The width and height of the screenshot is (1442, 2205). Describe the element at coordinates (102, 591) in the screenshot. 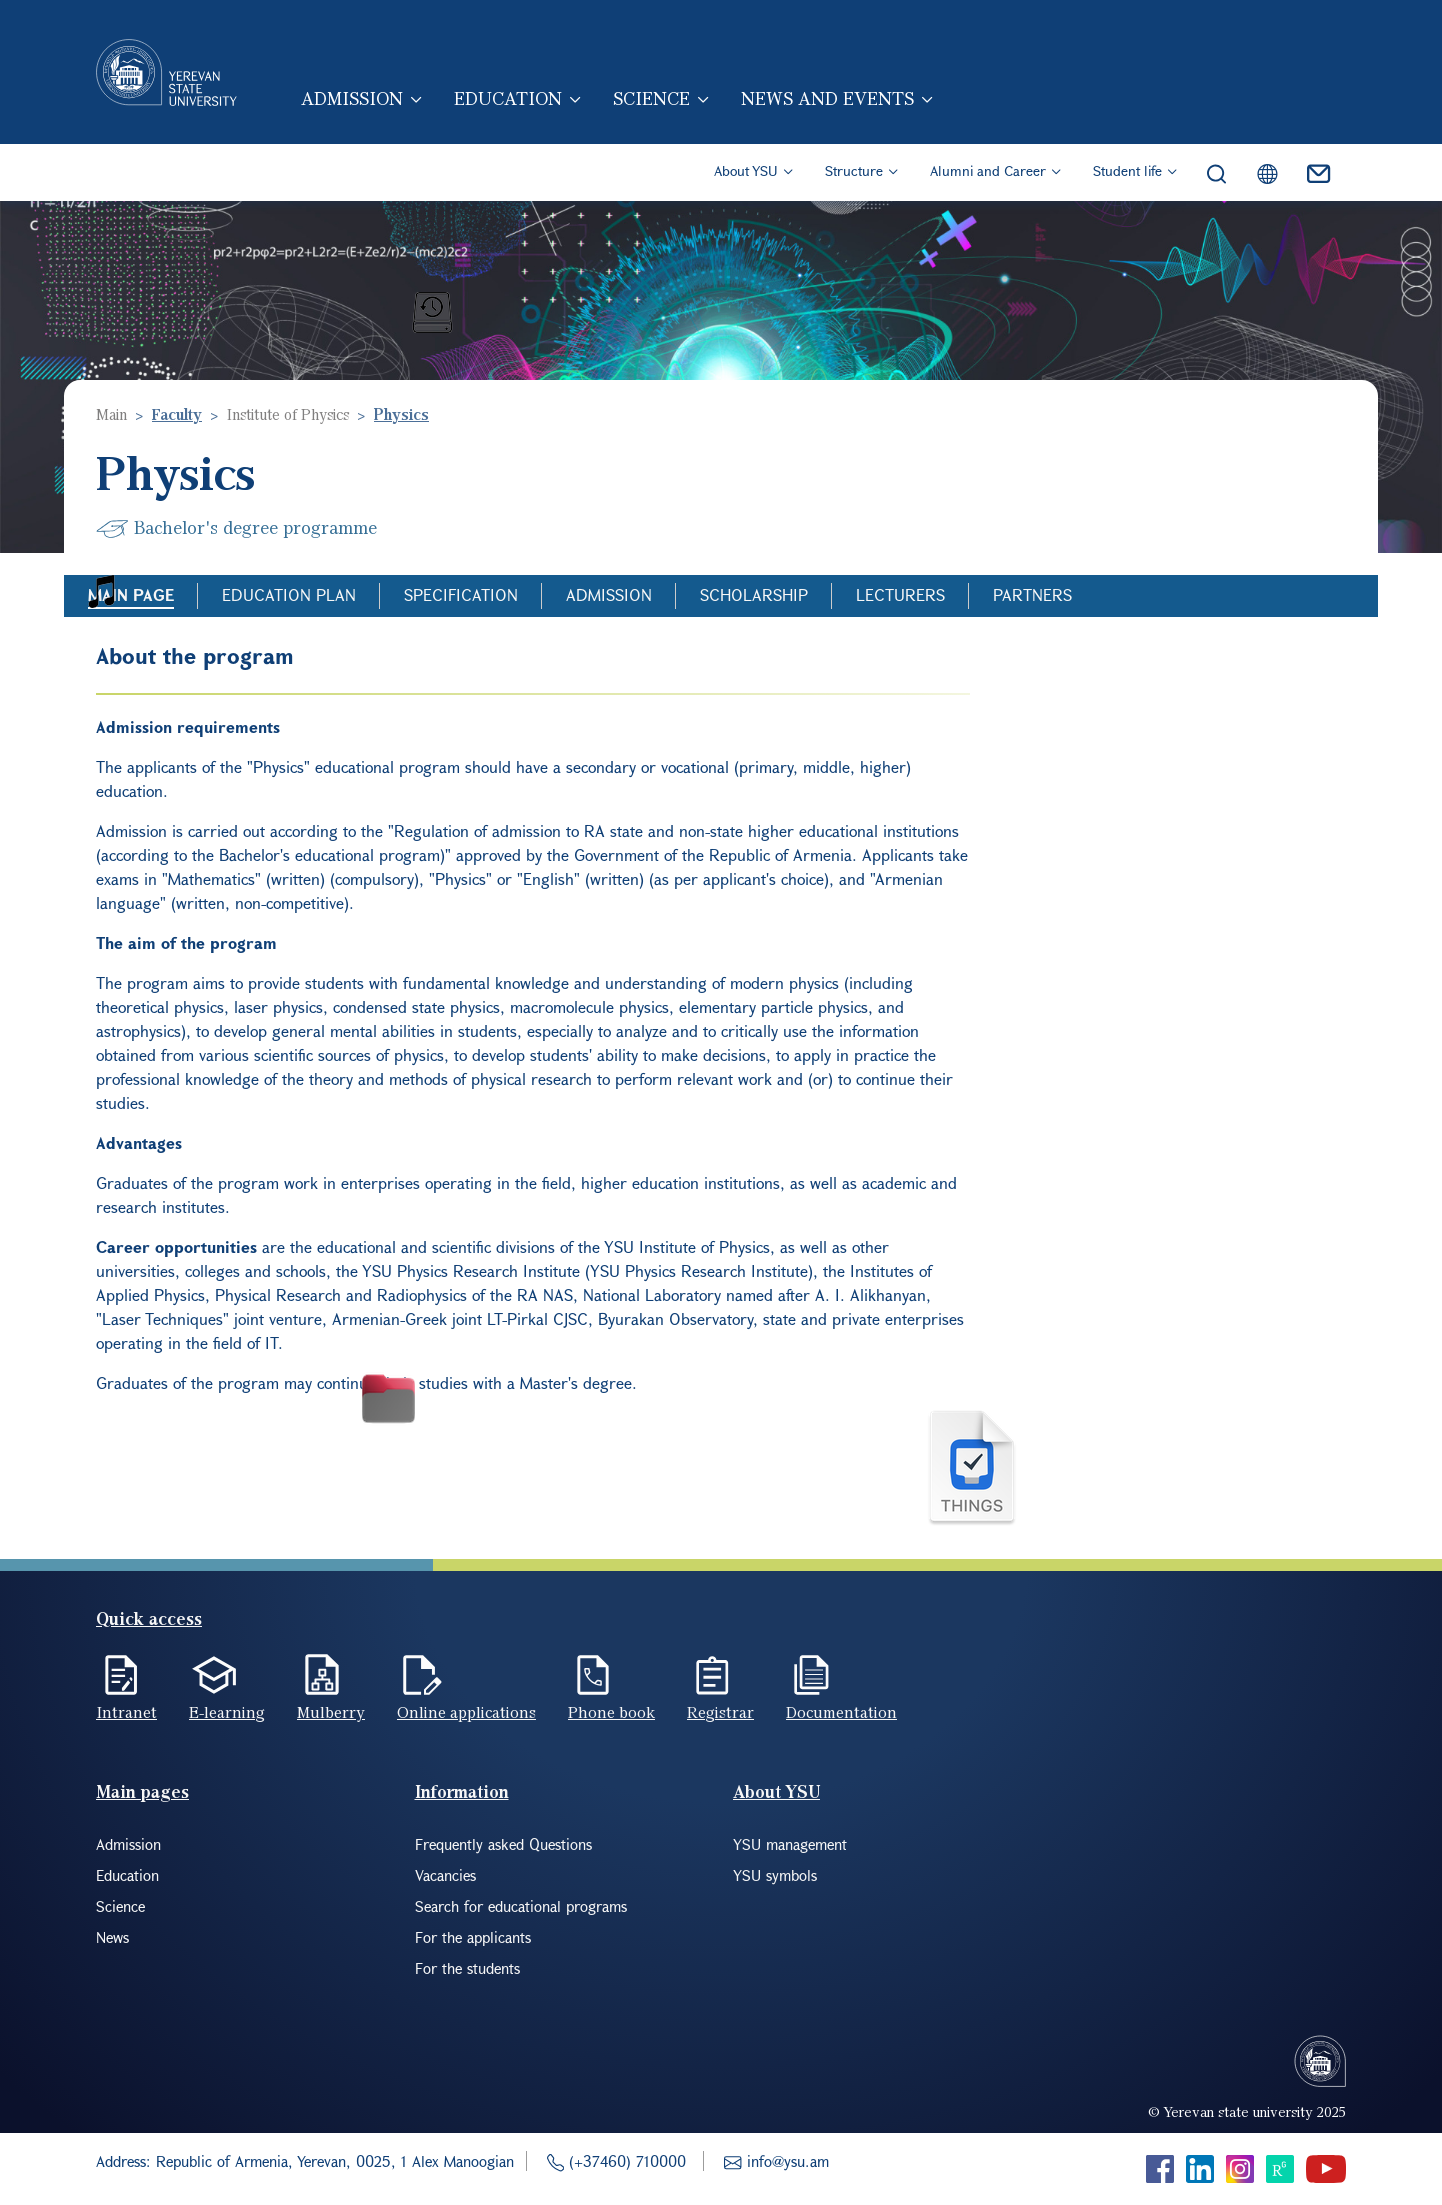

I see `access your music folder in the sidebar` at that location.